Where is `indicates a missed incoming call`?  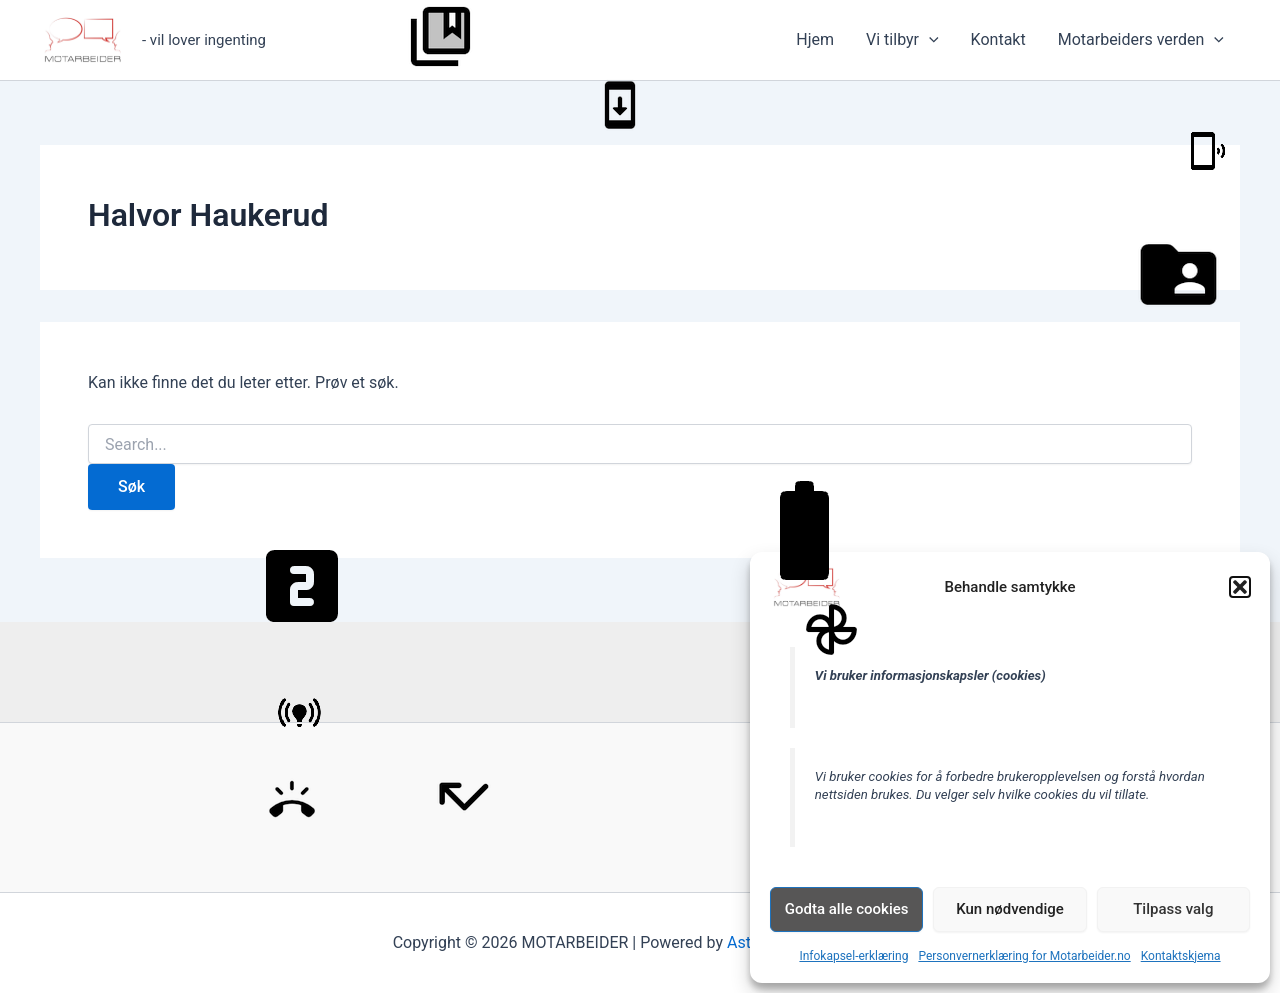 indicates a missed incoming call is located at coordinates (464, 796).